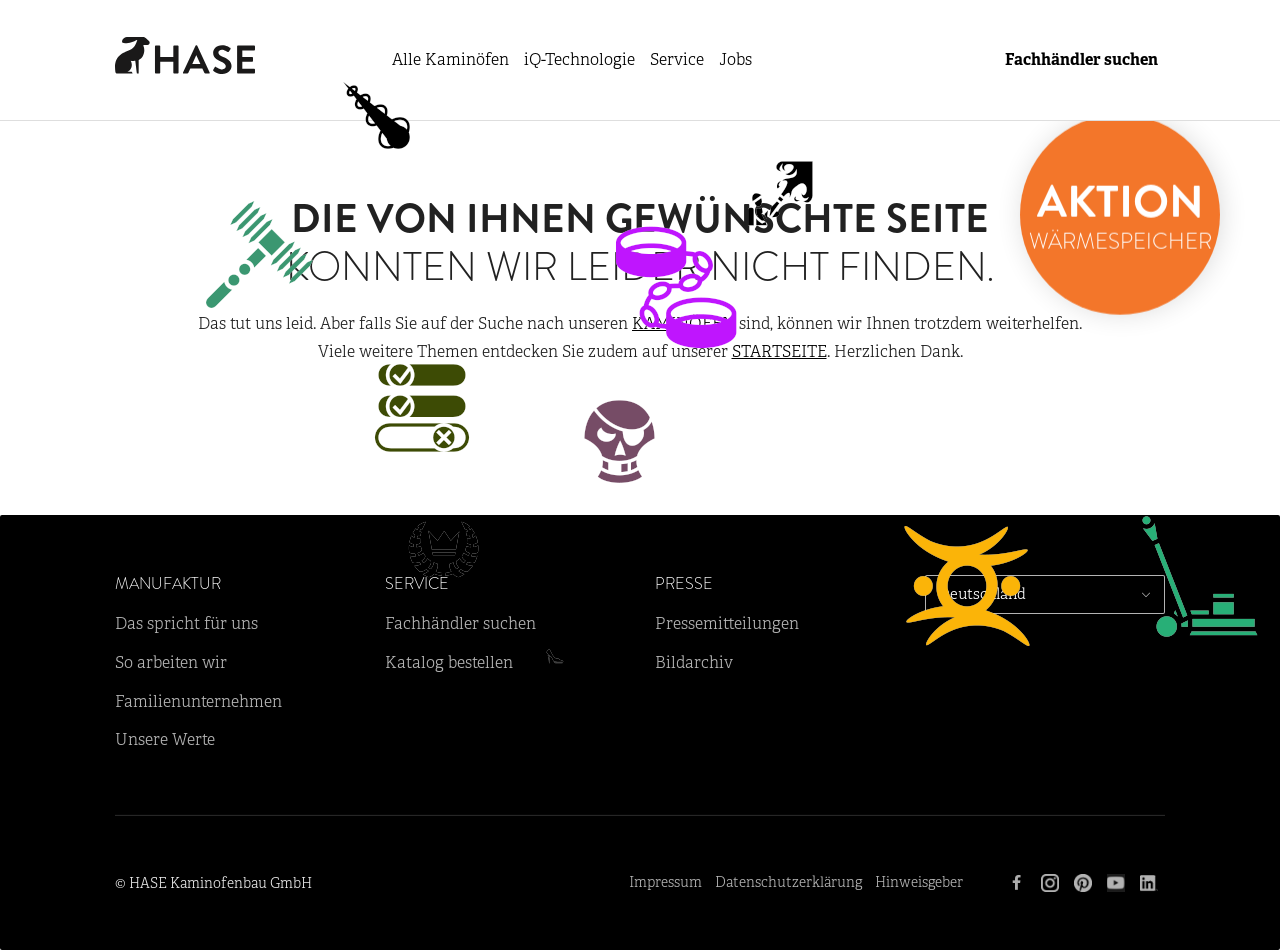  Describe the element at coordinates (422, 408) in the screenshot. I see `adjust settings with multiple toggle switches` at that location.